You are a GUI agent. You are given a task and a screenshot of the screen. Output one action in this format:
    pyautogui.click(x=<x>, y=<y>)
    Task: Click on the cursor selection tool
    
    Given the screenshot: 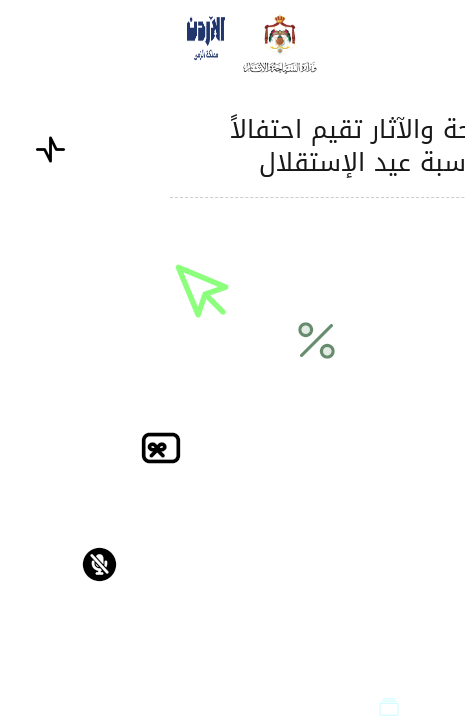 What is the action you would take?
    pyautogui.click(x=203, y=292)
    